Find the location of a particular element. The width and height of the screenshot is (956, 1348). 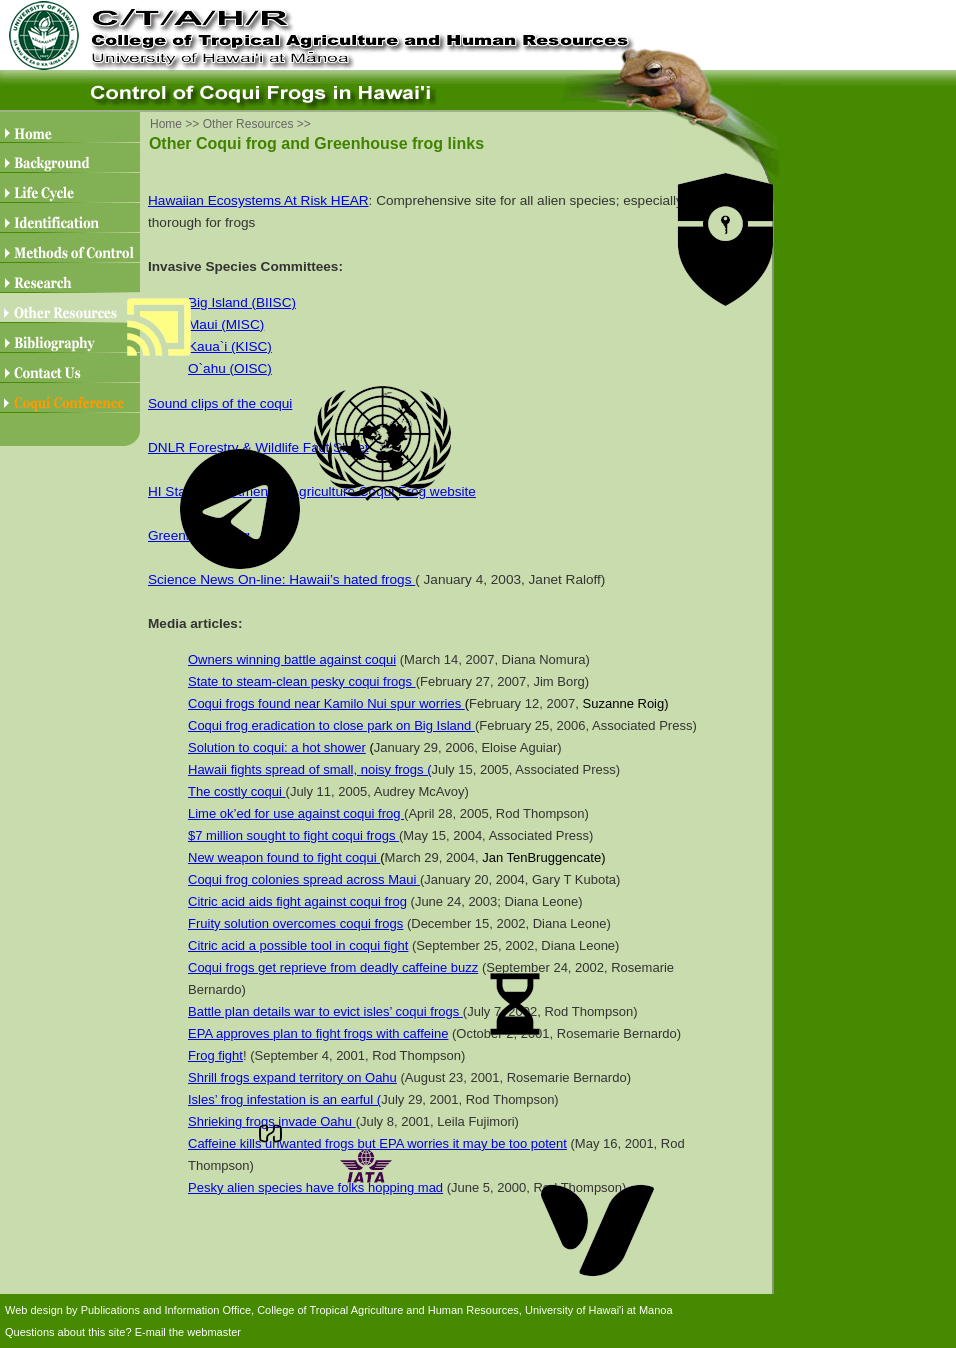

indicates a process is loading or in progress is located at coordinates (515, 1004).